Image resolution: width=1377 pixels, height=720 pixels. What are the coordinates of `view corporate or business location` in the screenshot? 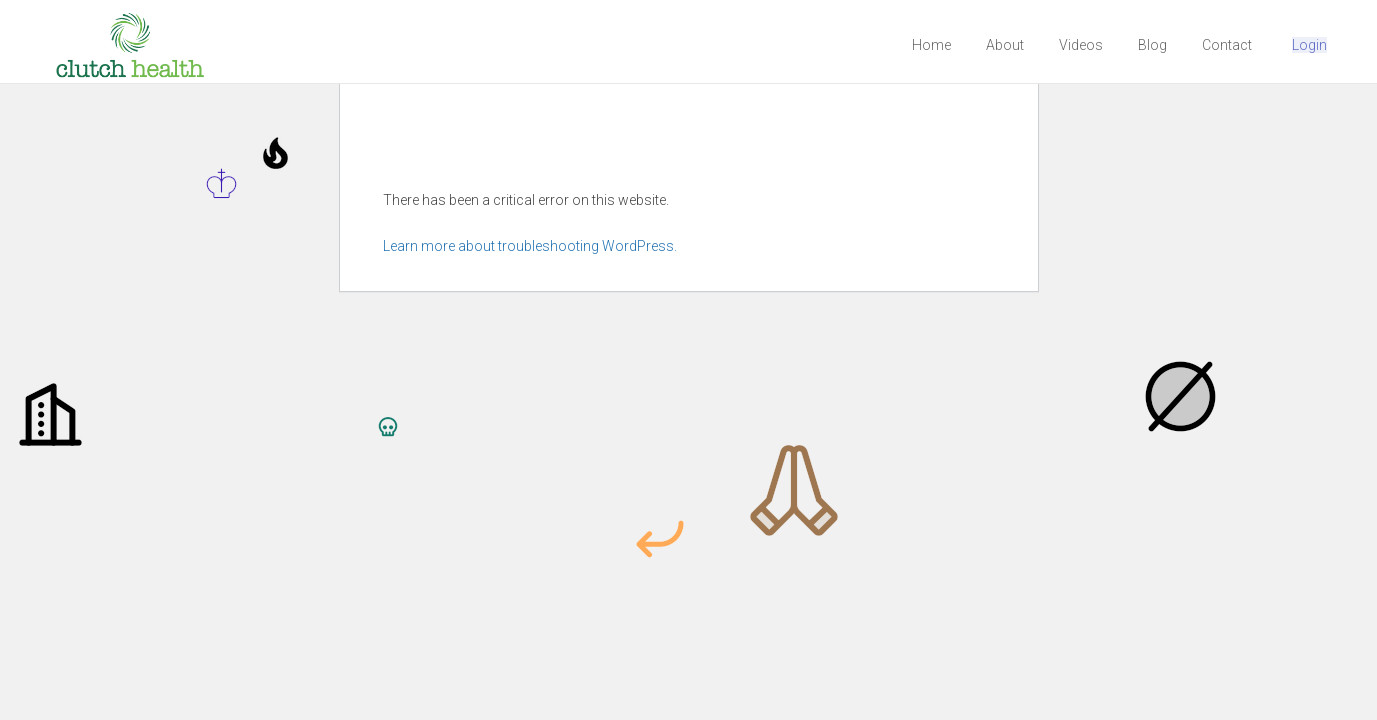 It's located at (50, 414).